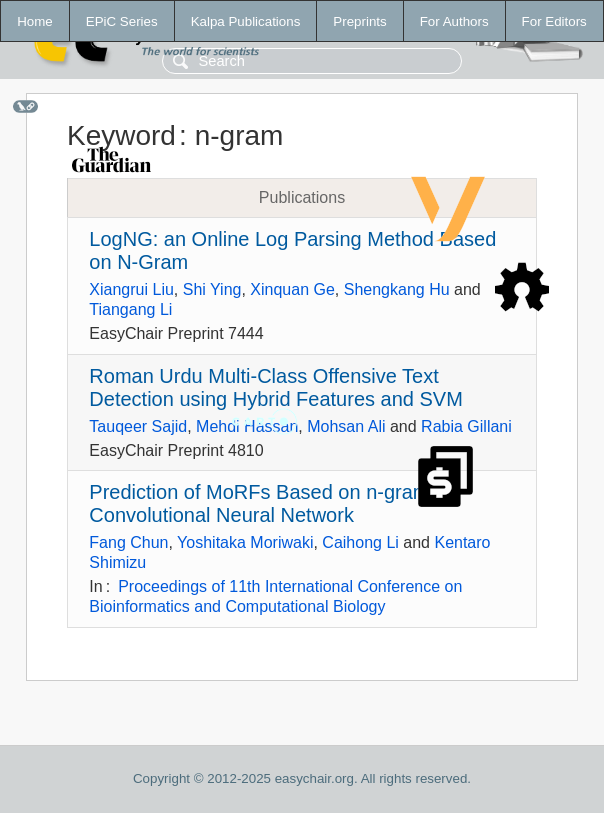 This screenshot has width=604, height=813. I want to click on langchain official logo, so click(25, 106).